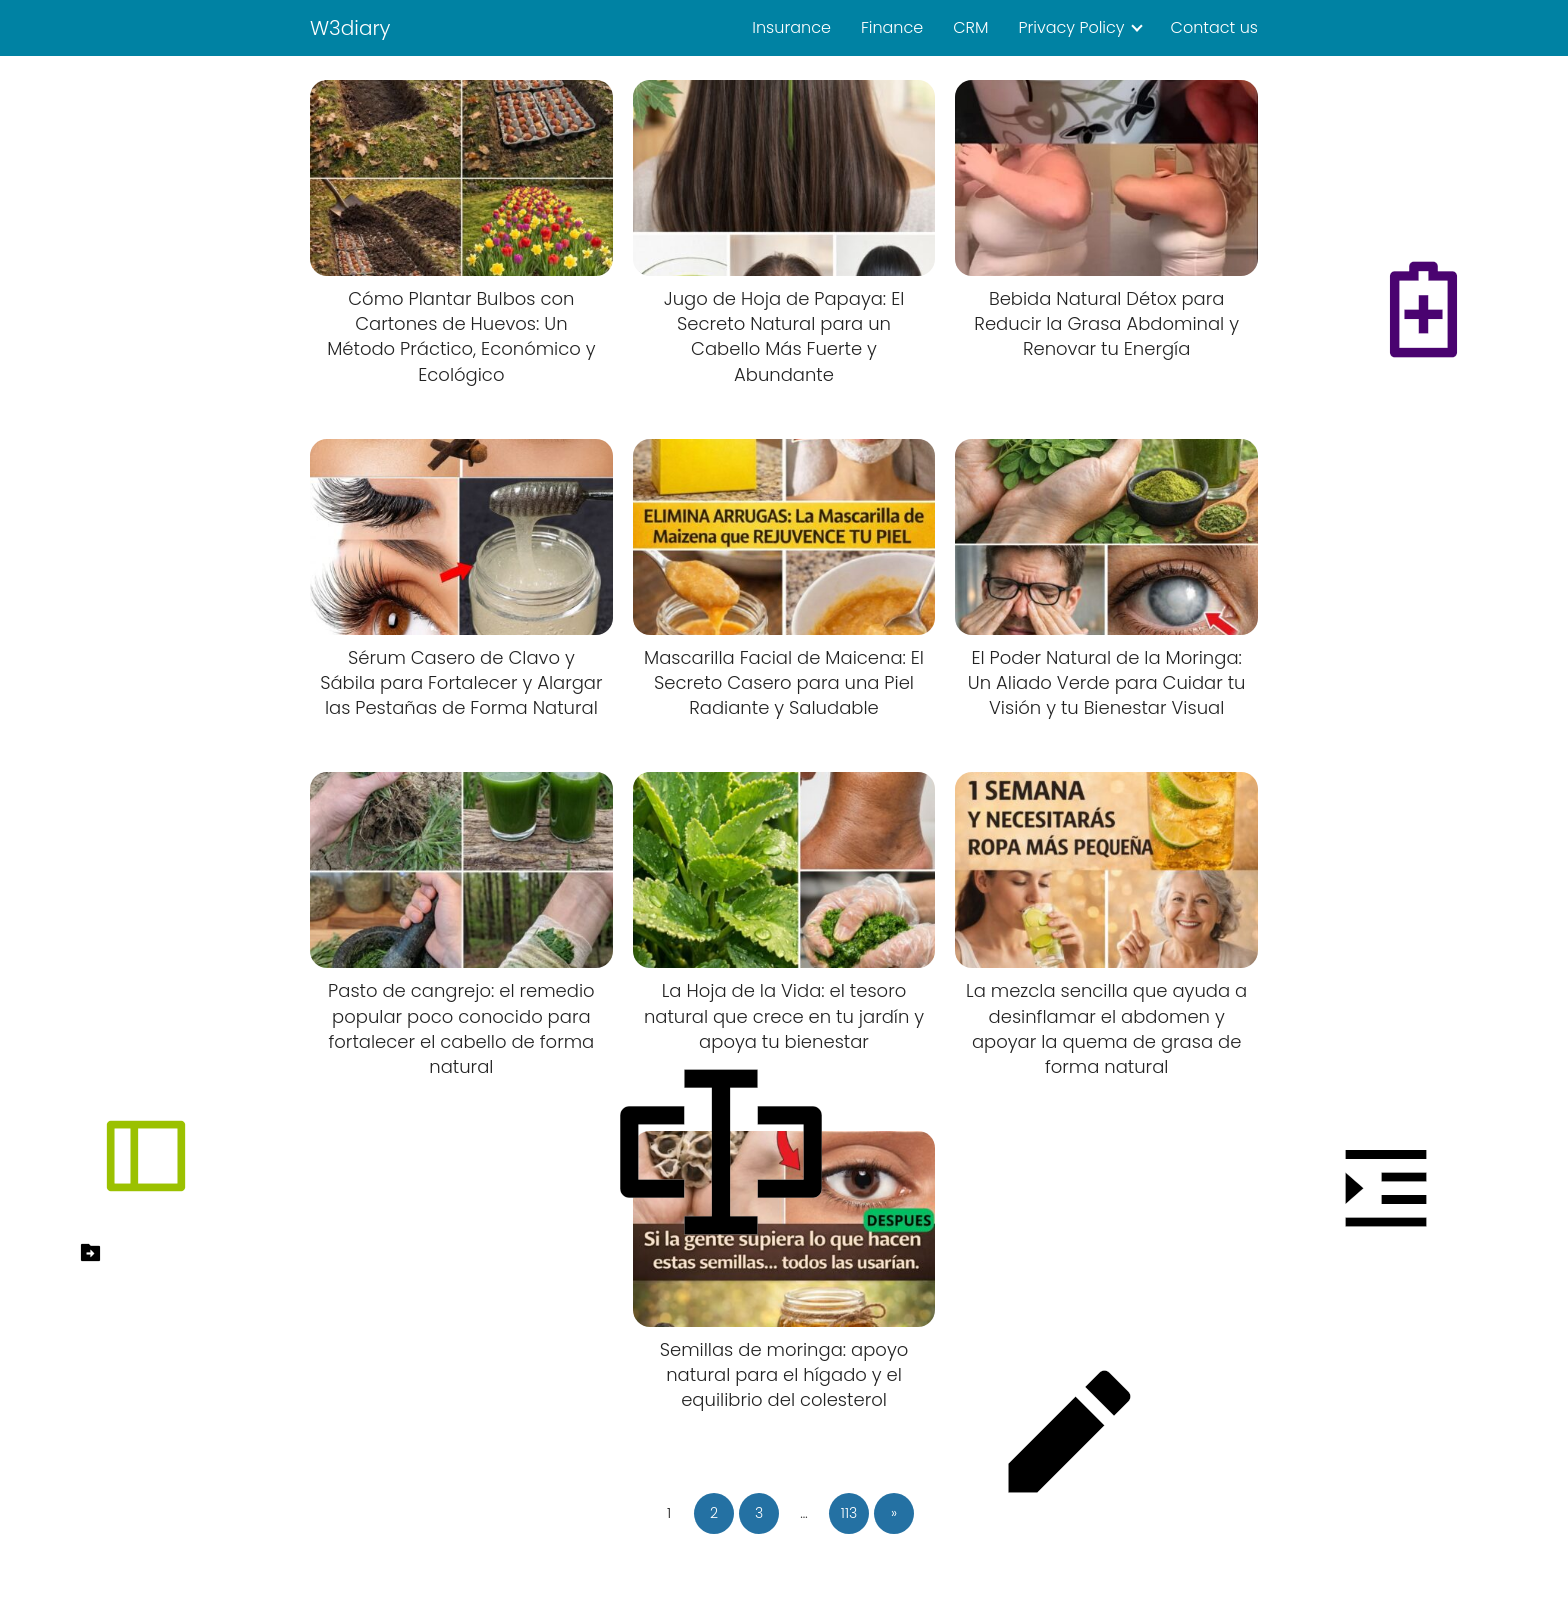 Image resolution: width=1568 pixels, height=1598 pixels. What do you see at coordinates (1069, 1431) in the screenshot?
I see `edit content or text` at bounding box center [1069, 1431].